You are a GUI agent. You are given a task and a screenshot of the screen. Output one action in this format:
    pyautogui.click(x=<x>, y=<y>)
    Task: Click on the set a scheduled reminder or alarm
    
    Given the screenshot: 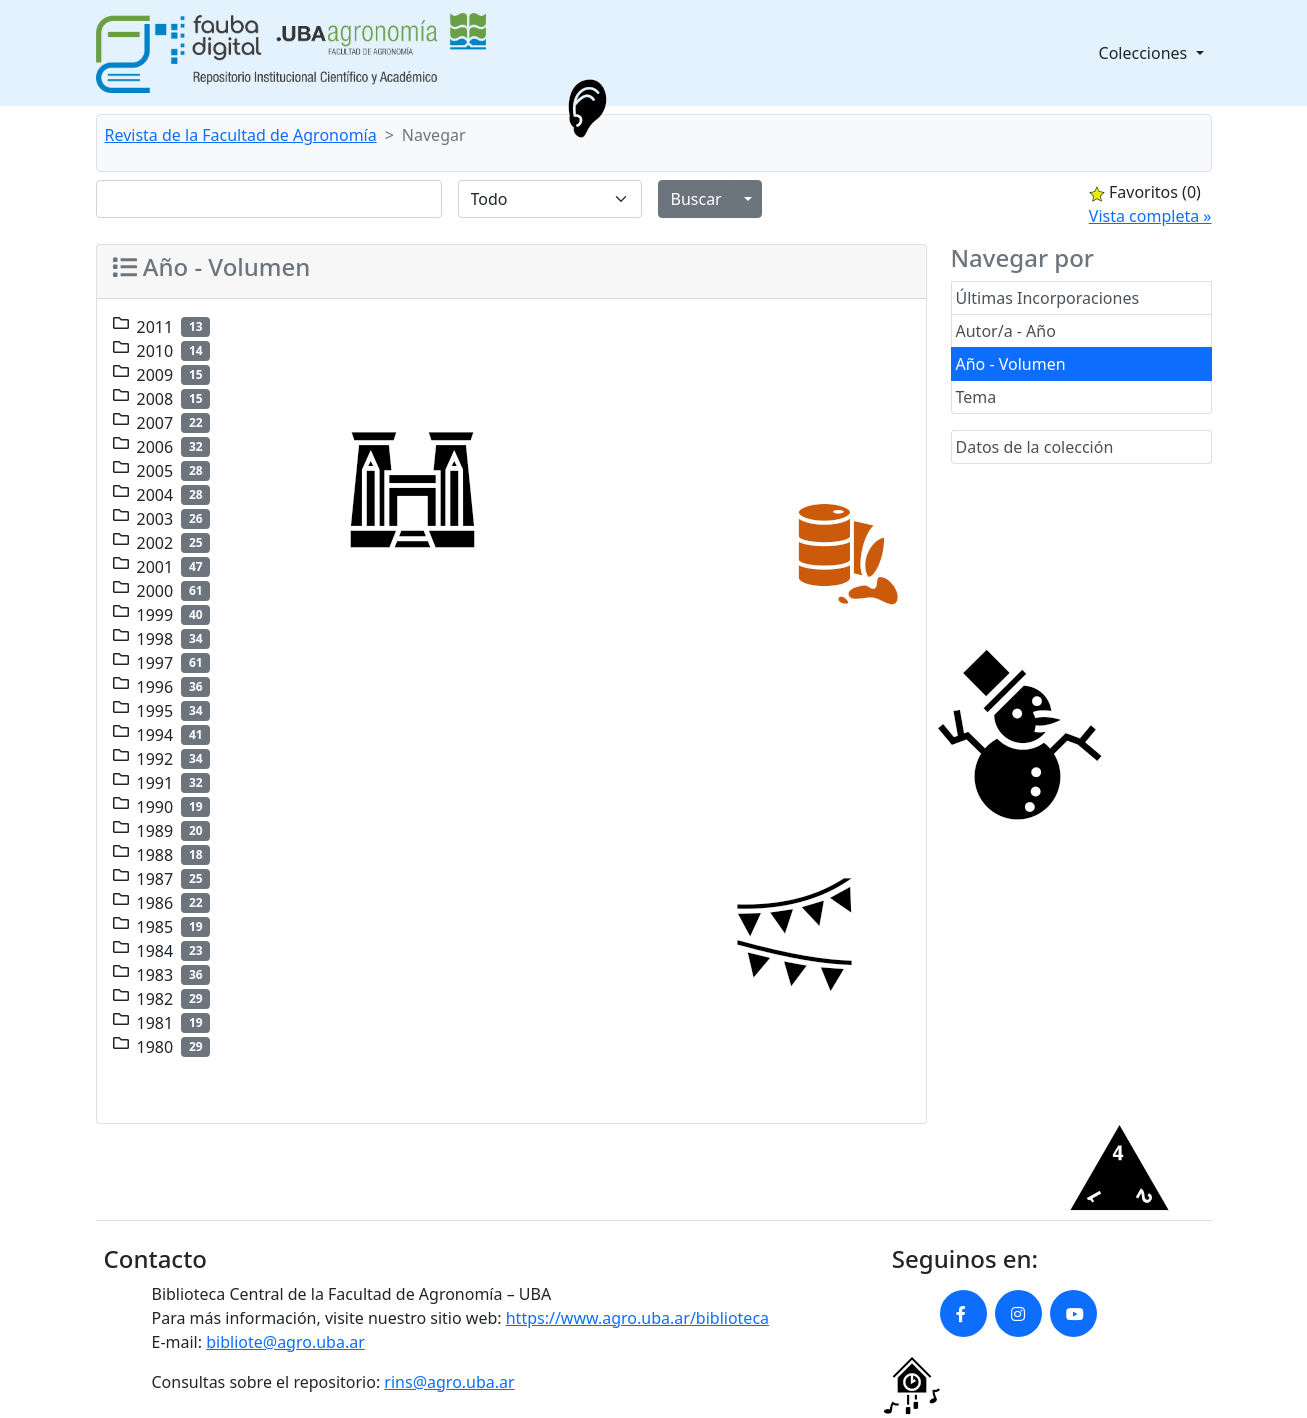 What is the action you would take?
    pyautogui.click(x=912, y=1386)
    